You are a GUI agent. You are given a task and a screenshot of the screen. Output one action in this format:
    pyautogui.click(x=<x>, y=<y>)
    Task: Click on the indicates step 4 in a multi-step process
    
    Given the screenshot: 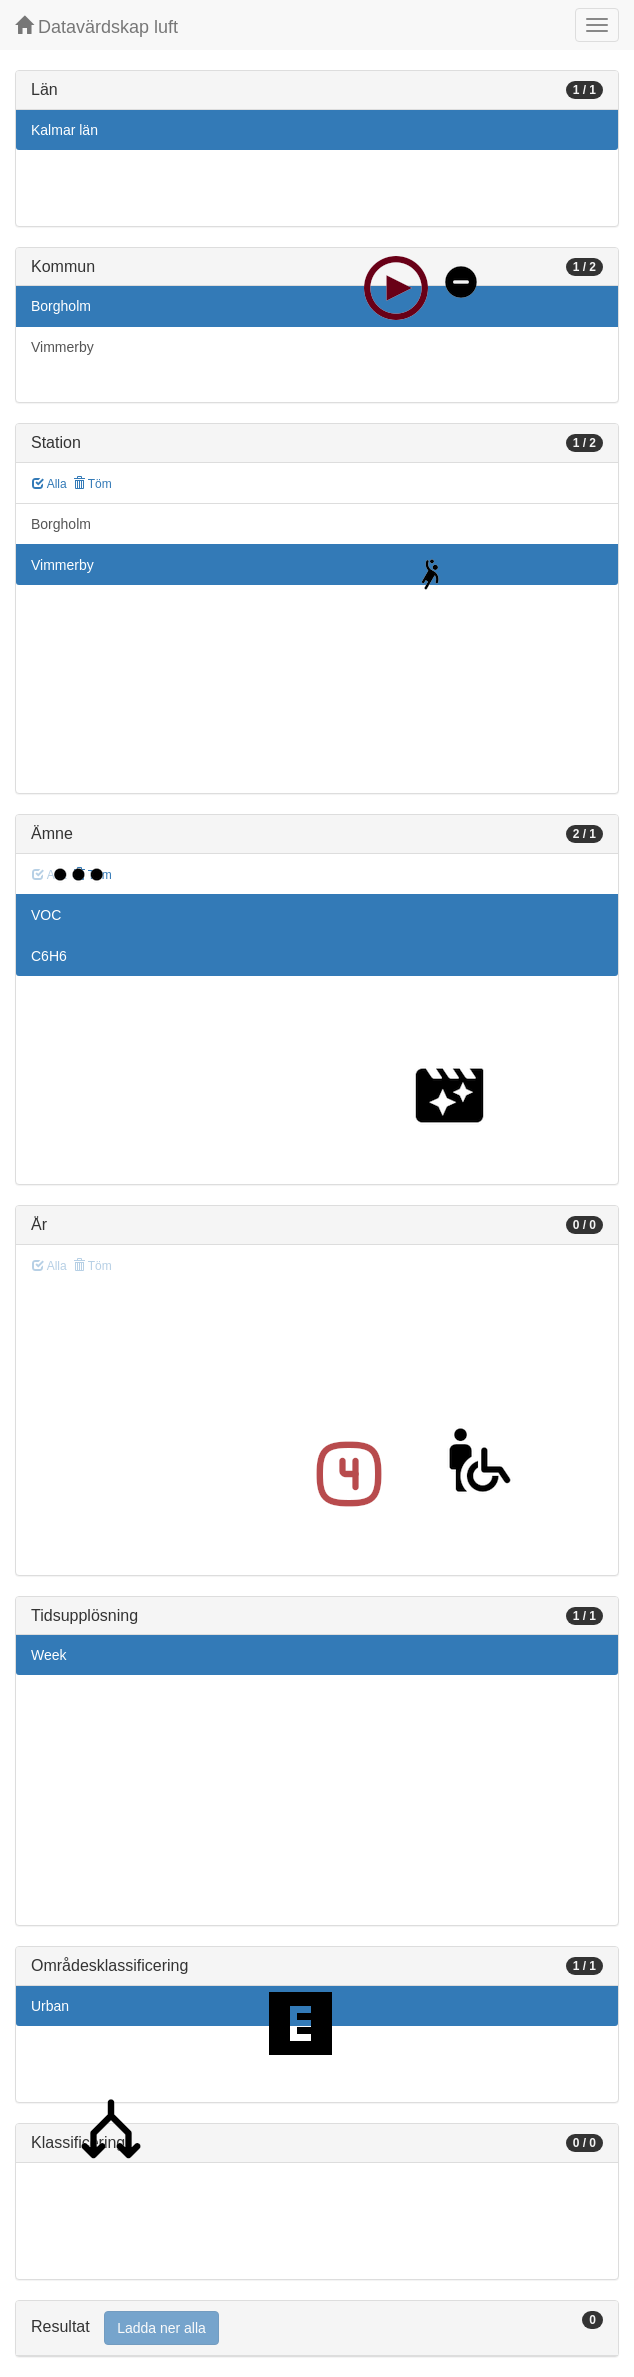 What is the action you would take?
    pyautogui.click(x=349, y=1474)
    